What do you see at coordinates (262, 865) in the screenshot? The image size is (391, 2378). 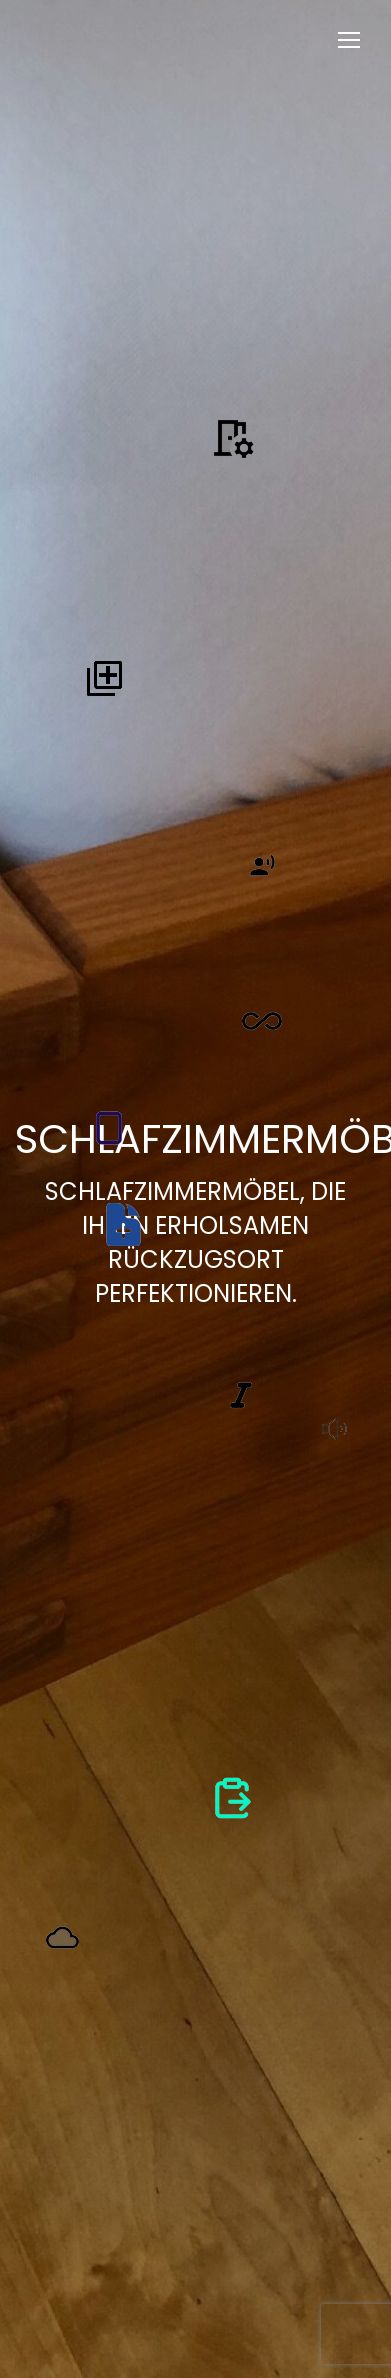 I see `activate voice recording or dictation` at bounding box center [262, 865].